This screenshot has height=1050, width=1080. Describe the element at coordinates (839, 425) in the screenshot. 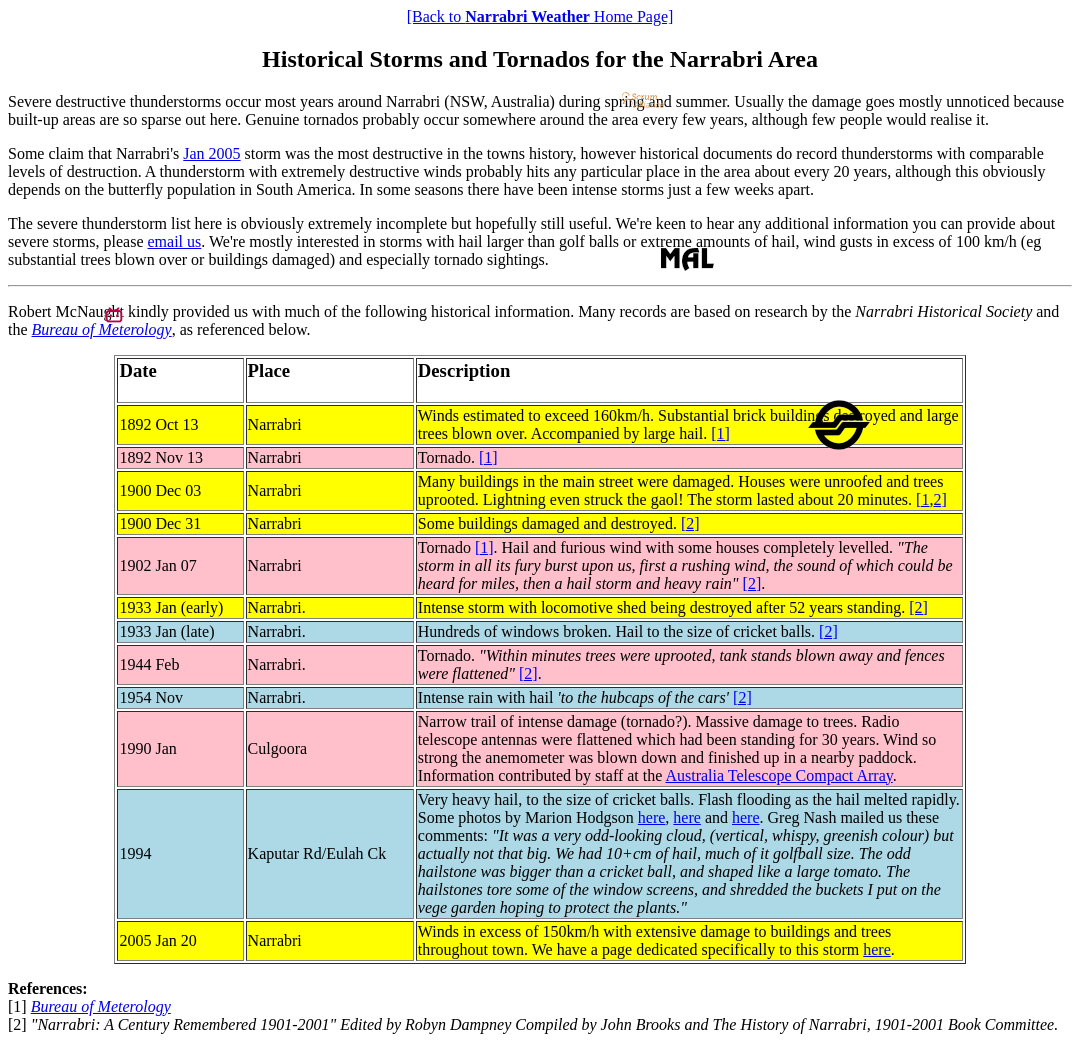

I see `SMRT Corporation logo` at that location.